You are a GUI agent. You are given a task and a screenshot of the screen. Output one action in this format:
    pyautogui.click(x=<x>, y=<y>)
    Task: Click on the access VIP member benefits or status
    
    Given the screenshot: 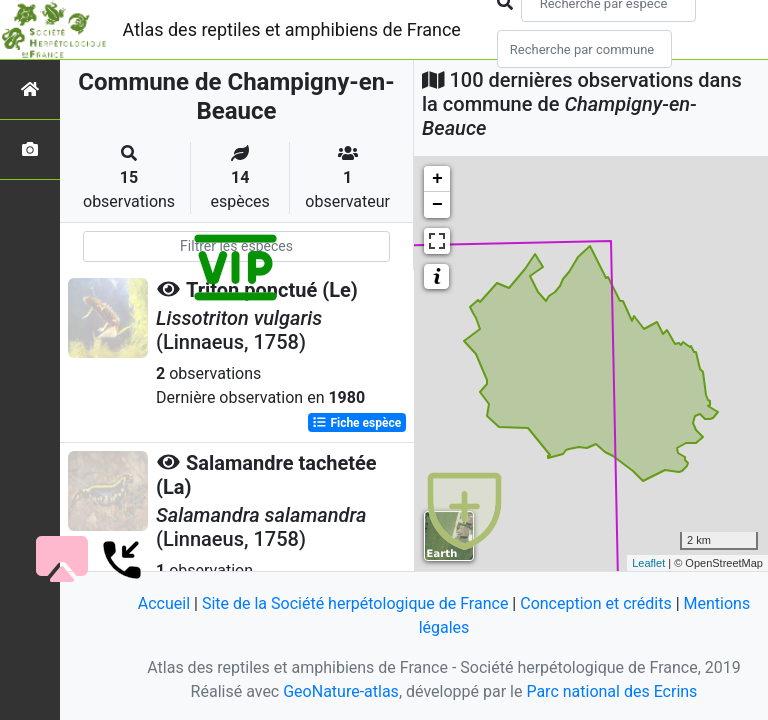 What is the action you would take?
    pyautogui.click(x=235, y=267)
    